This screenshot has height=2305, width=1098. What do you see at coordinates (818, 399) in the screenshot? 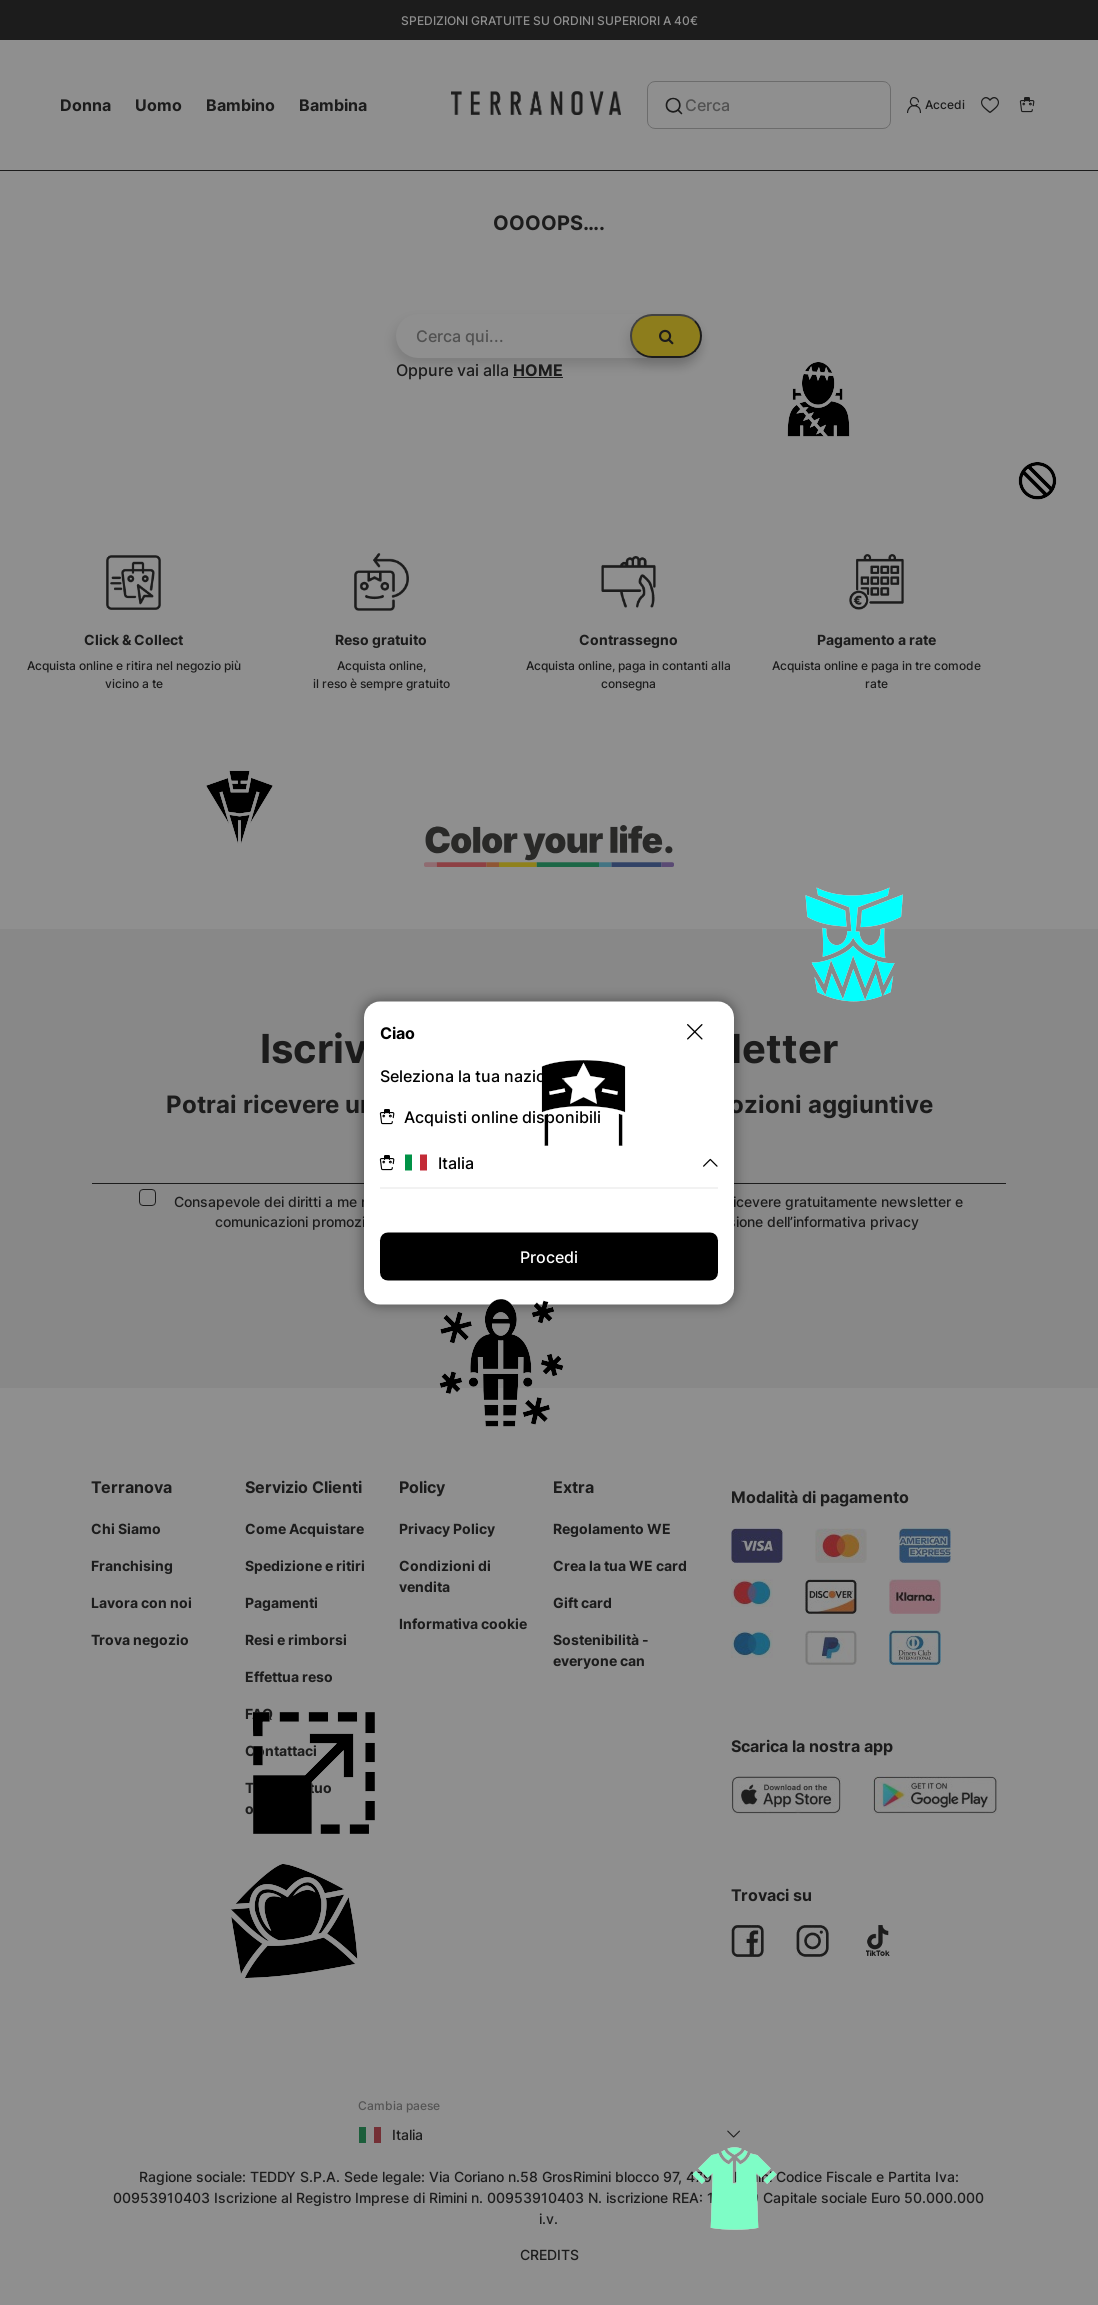
I see `select frankenstein character or monster avatar` at bounding box center [818, 399].